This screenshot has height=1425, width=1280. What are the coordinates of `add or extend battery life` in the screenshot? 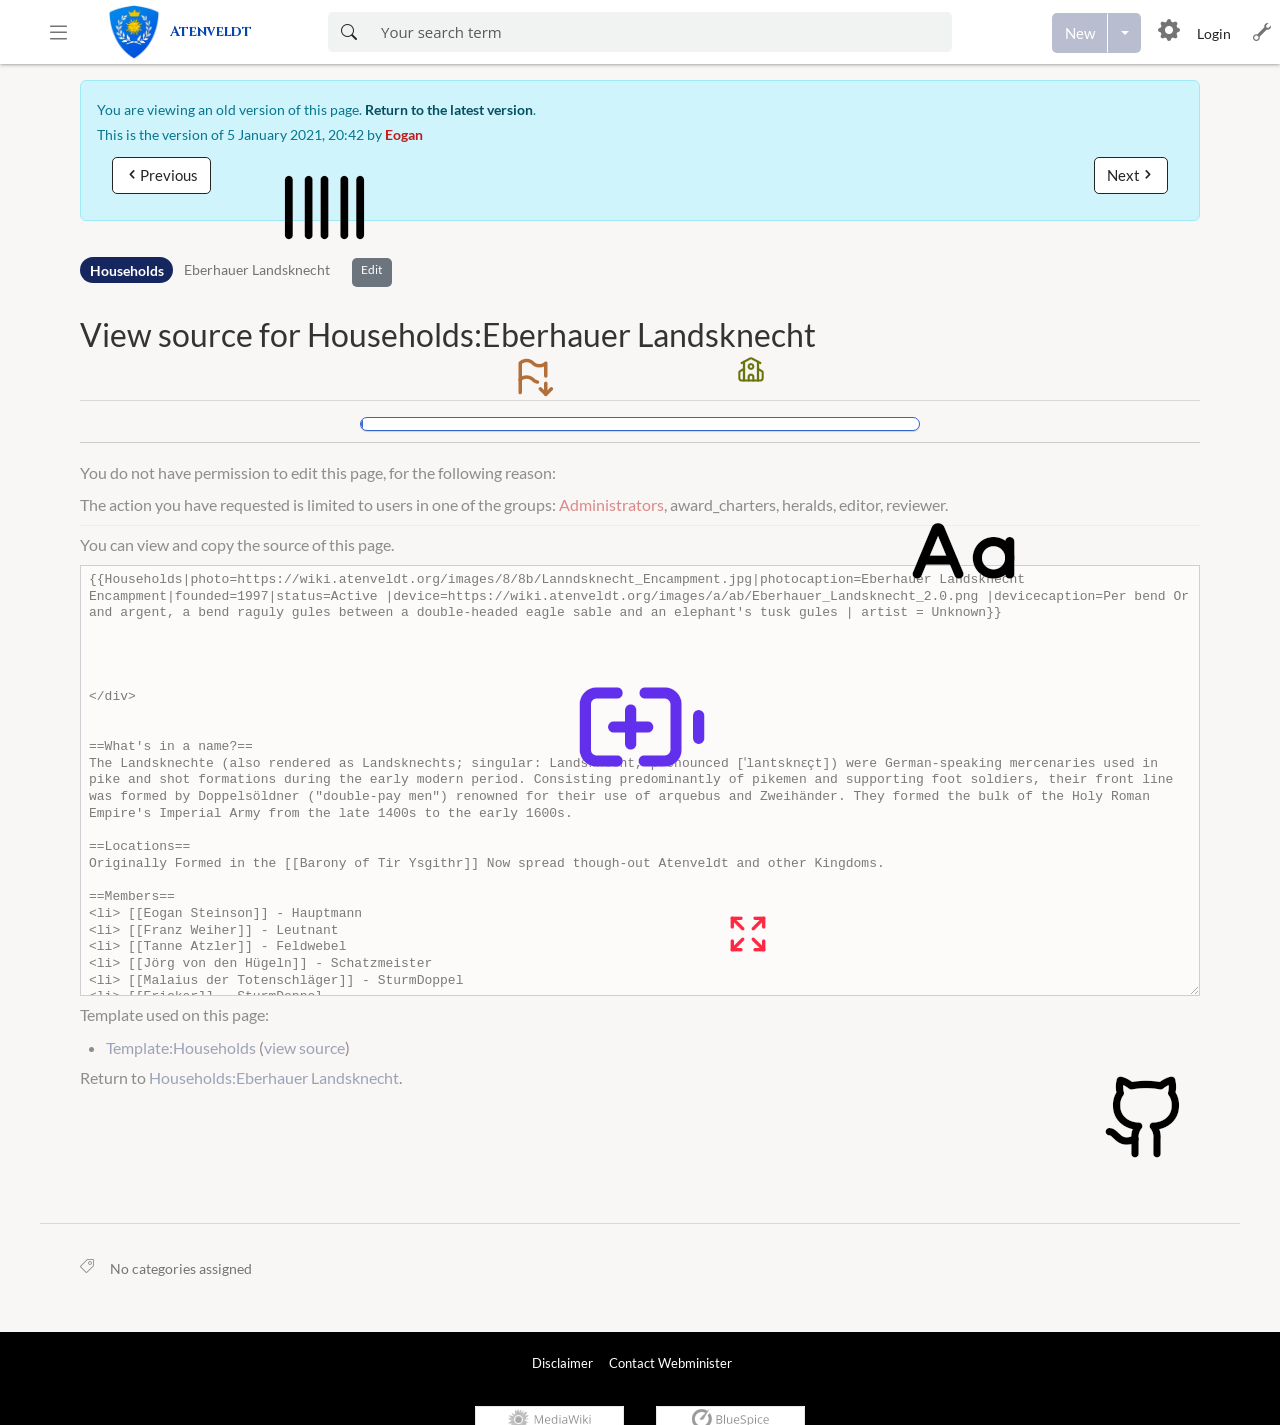 It's located at (642, 727).